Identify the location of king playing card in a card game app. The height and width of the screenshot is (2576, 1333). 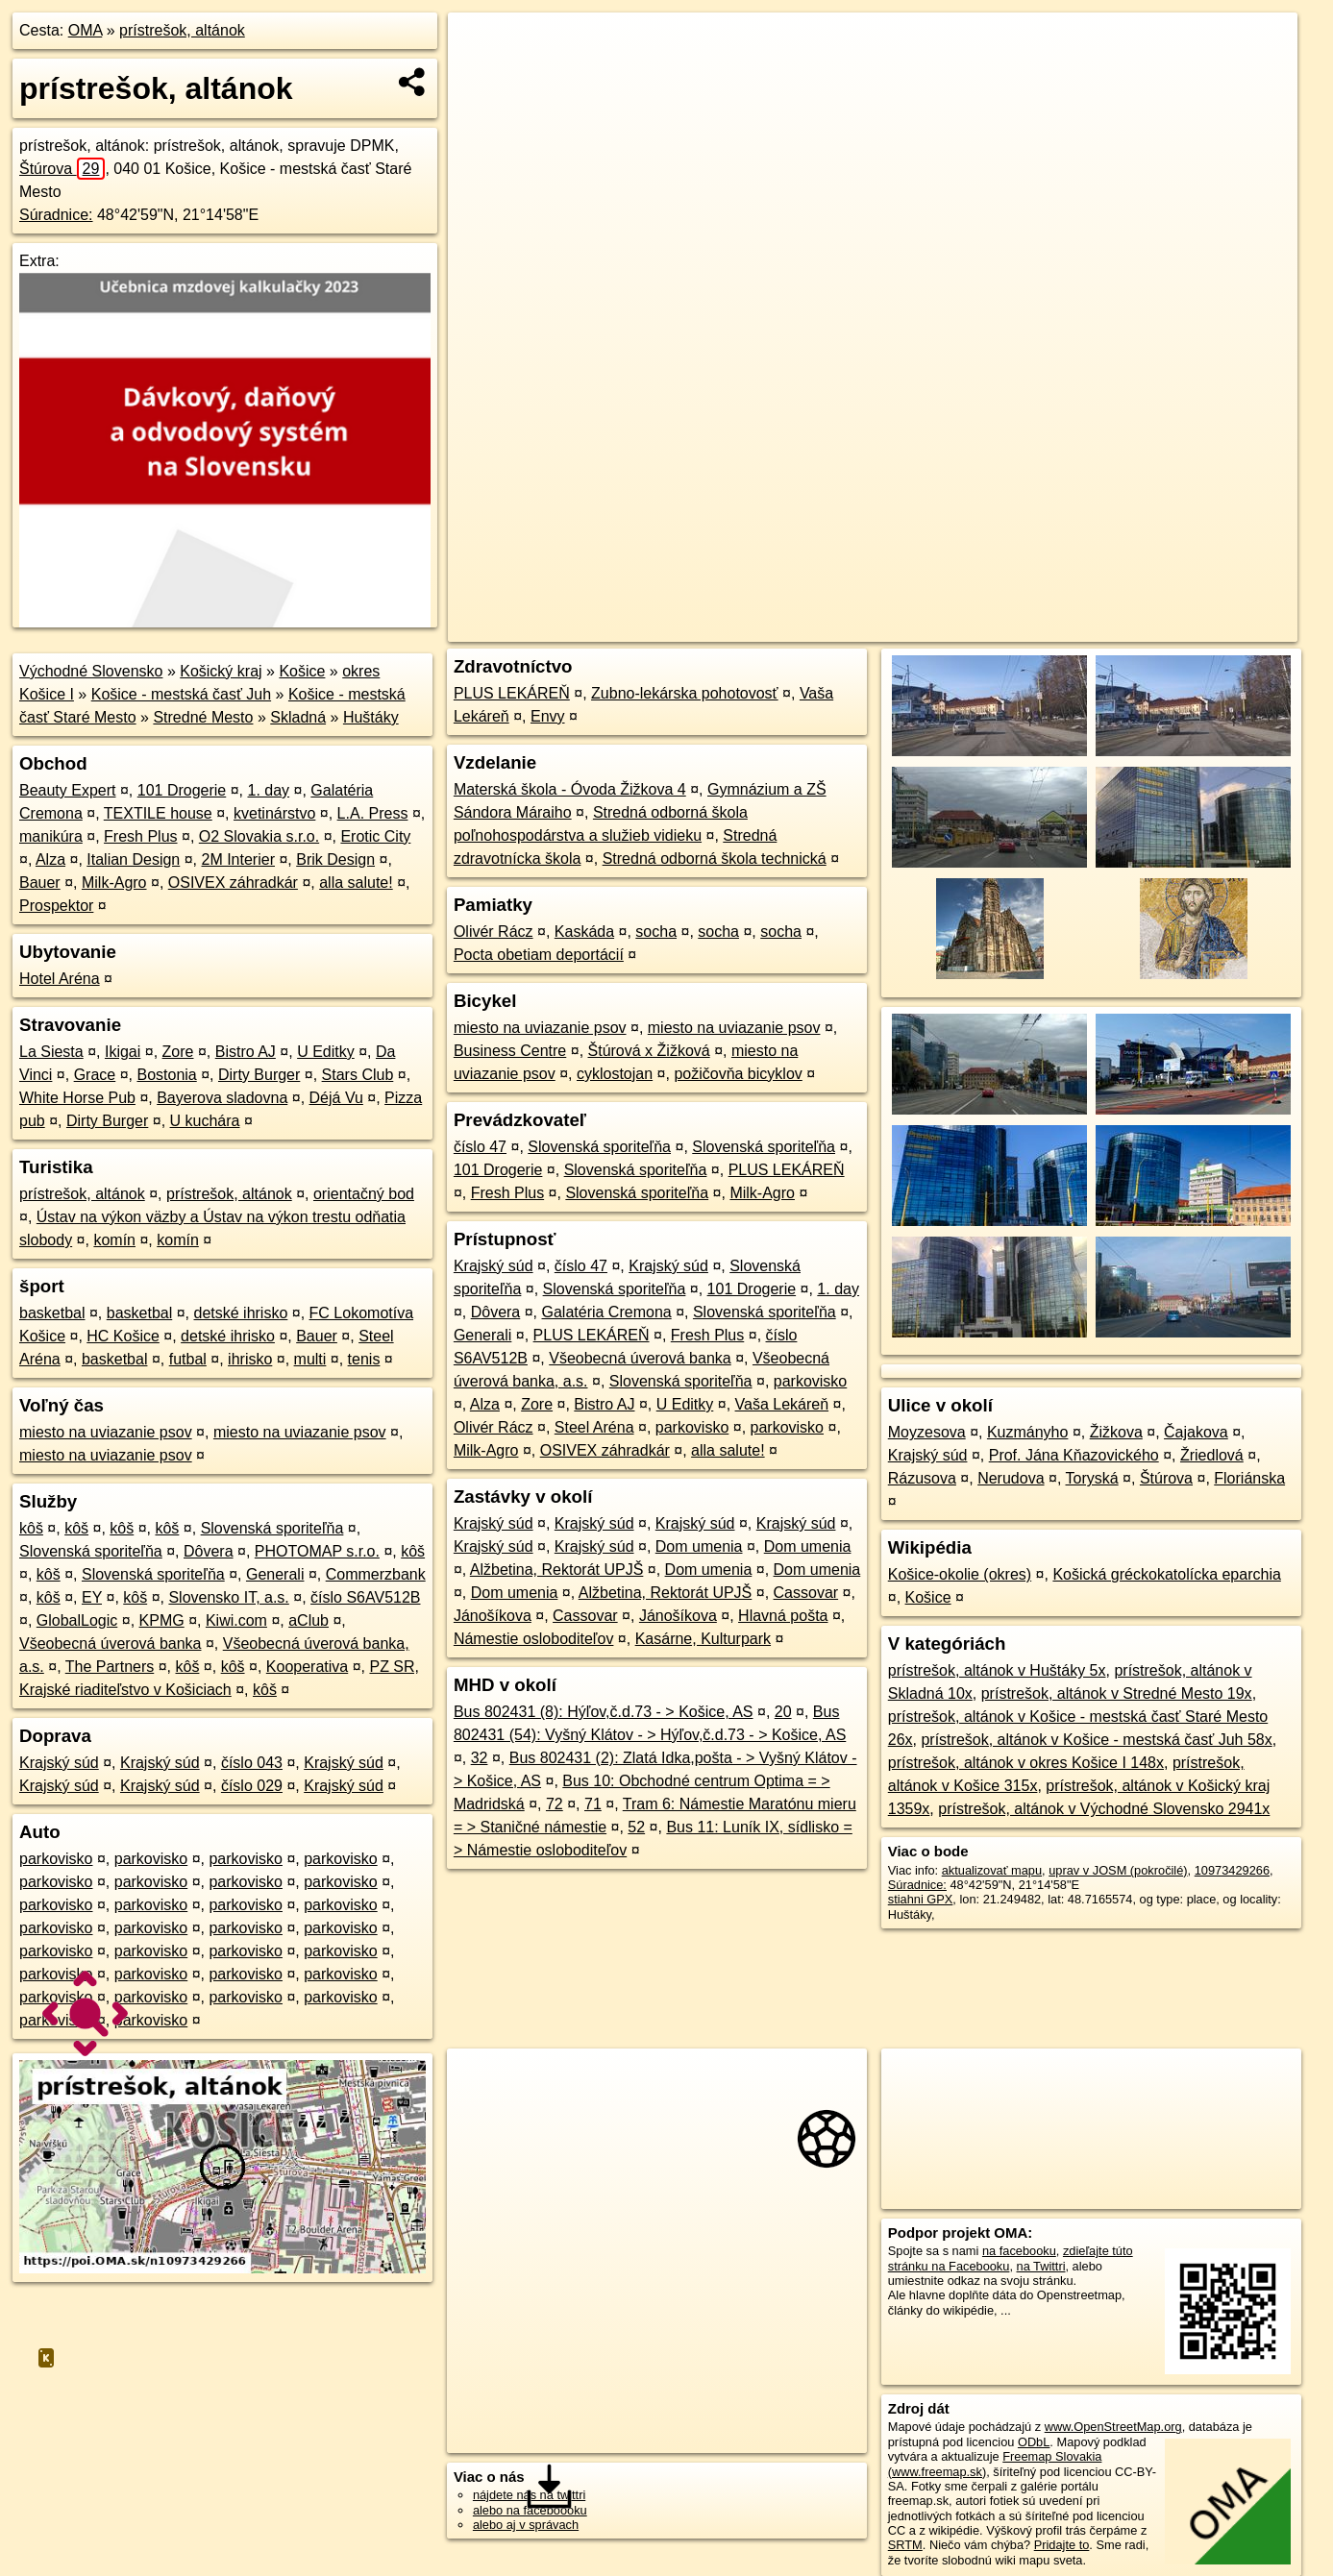
(46, 2358).